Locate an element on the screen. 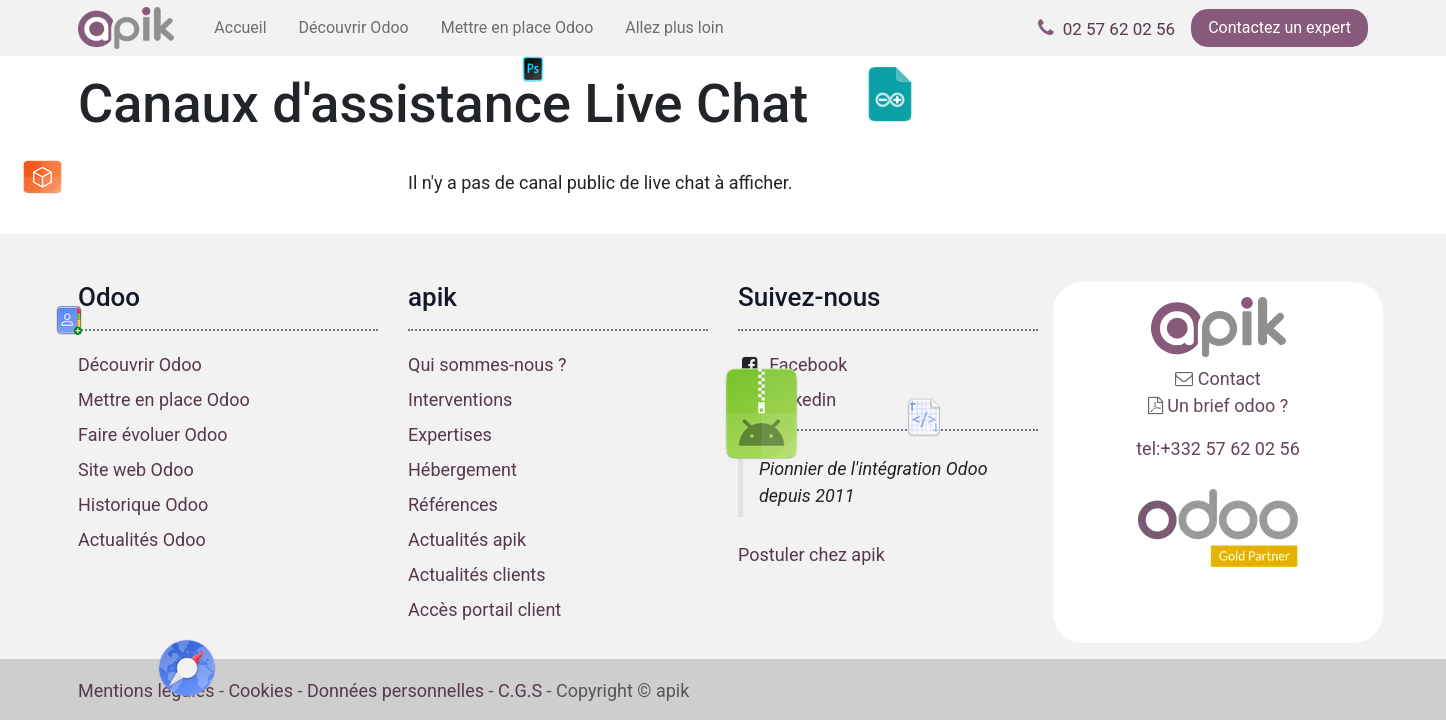 The width and height of the screenshot is (1446, 720). an android application package file is located at coordinates (761, 413).